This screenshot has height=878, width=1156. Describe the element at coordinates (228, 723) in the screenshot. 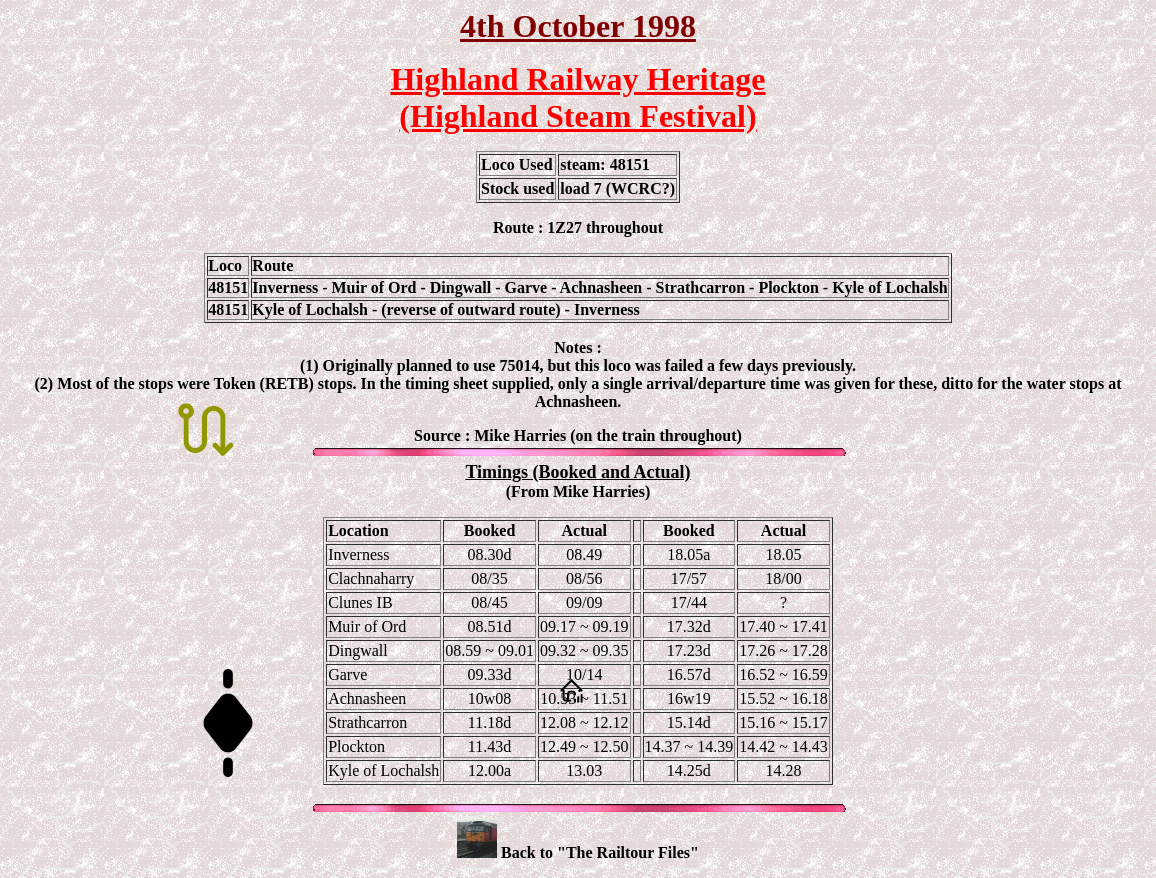

I see `align keyframe to vertical center` at that location.